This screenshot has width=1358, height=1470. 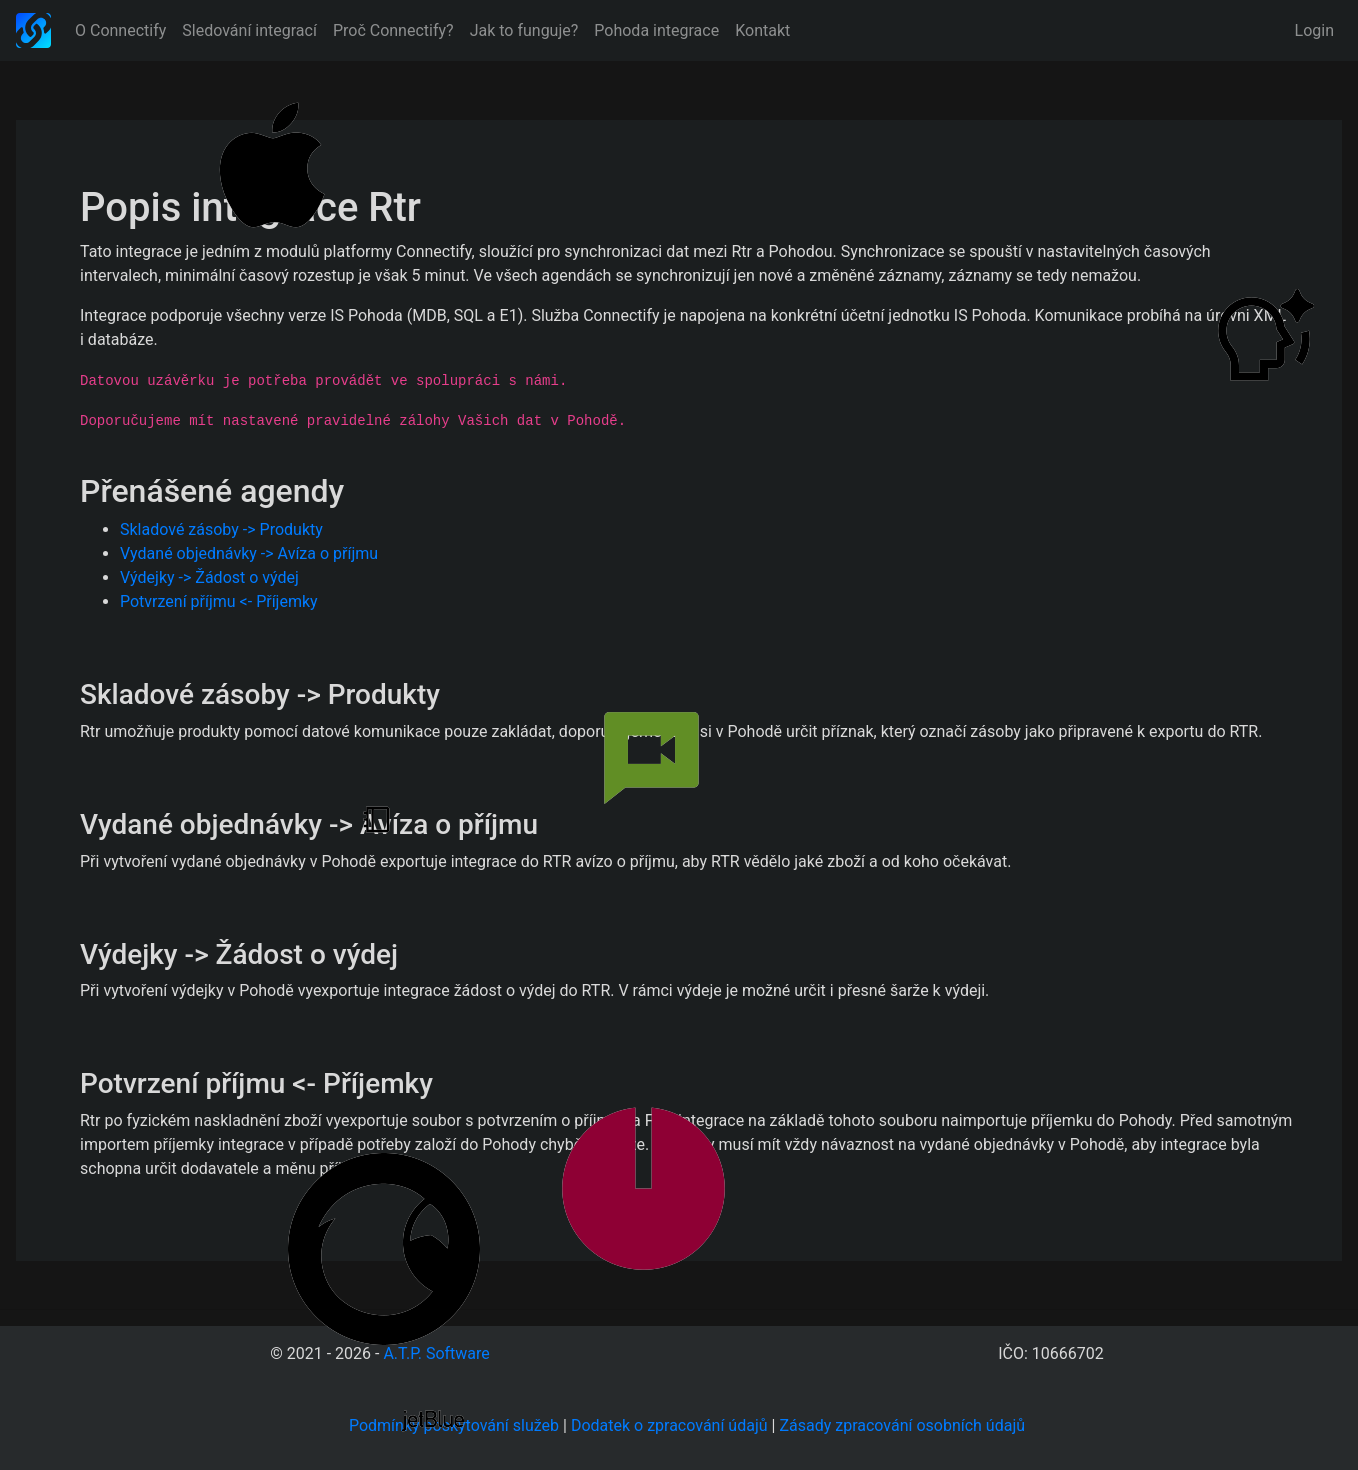 What do you see at coordinates (376, 819) in the screenshot?
I see `view booklet or documentation` at bounding box center [376, 819].